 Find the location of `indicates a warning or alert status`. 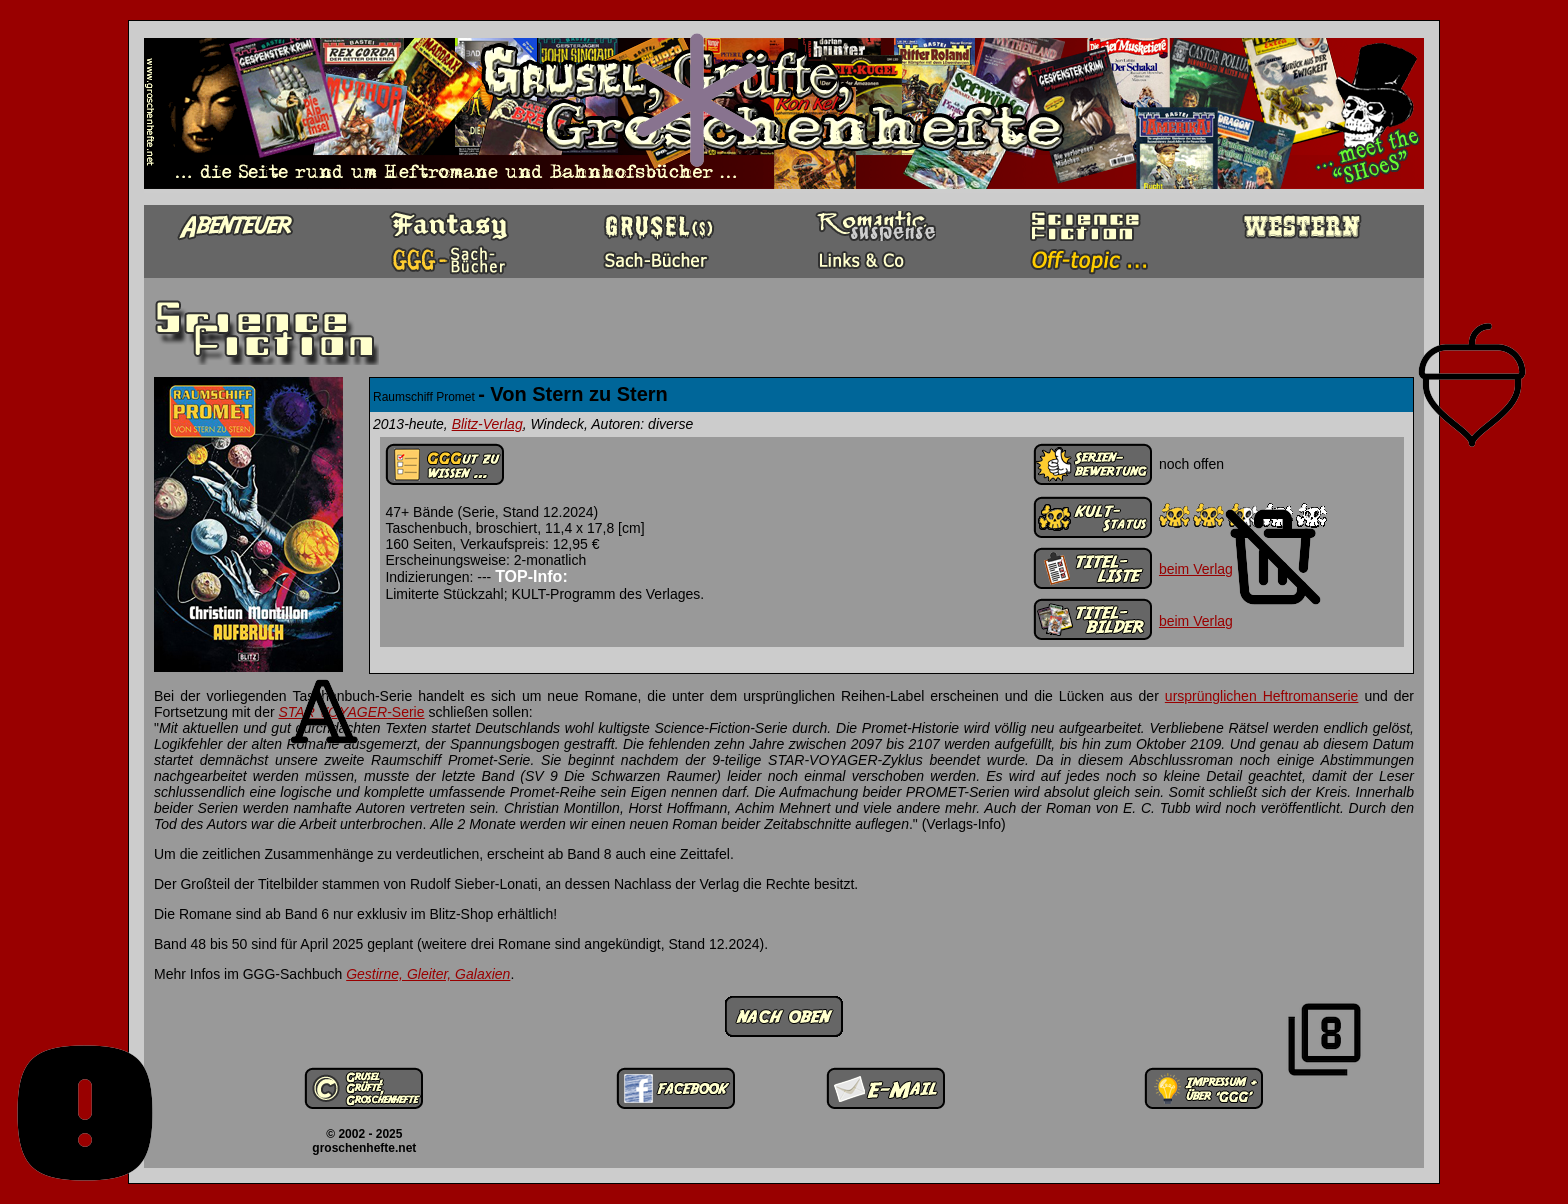

indicates a warning or alert status is located at coordinates (85, 1113).